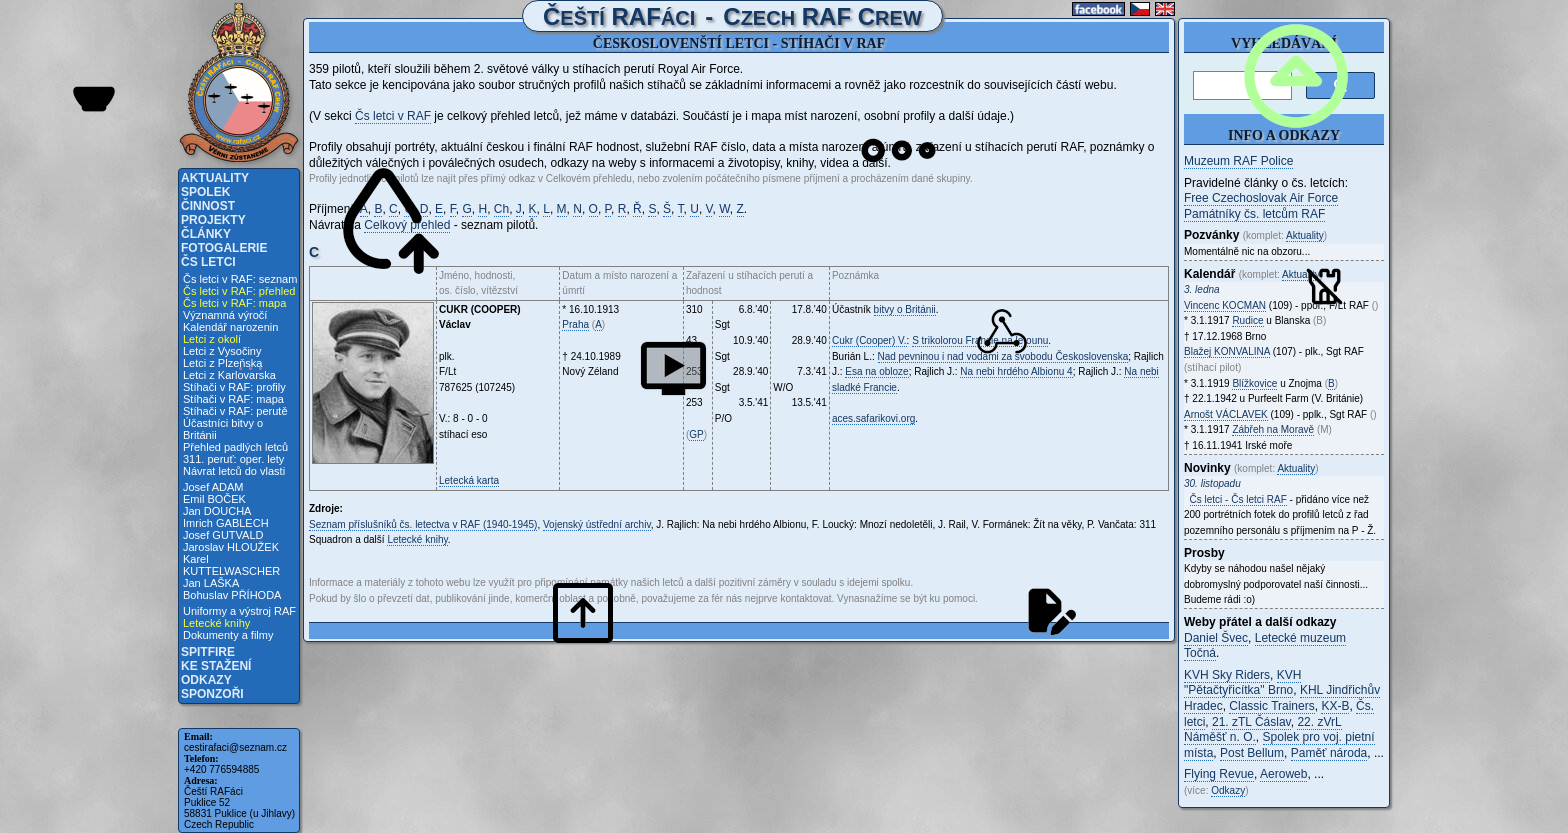 Image resolution: width=1568 pixels, height=833 pixels. Describe the element at coordinates (898, 150) in the screenshot. I see `access Mixpanel analytics dashboard` at that location.